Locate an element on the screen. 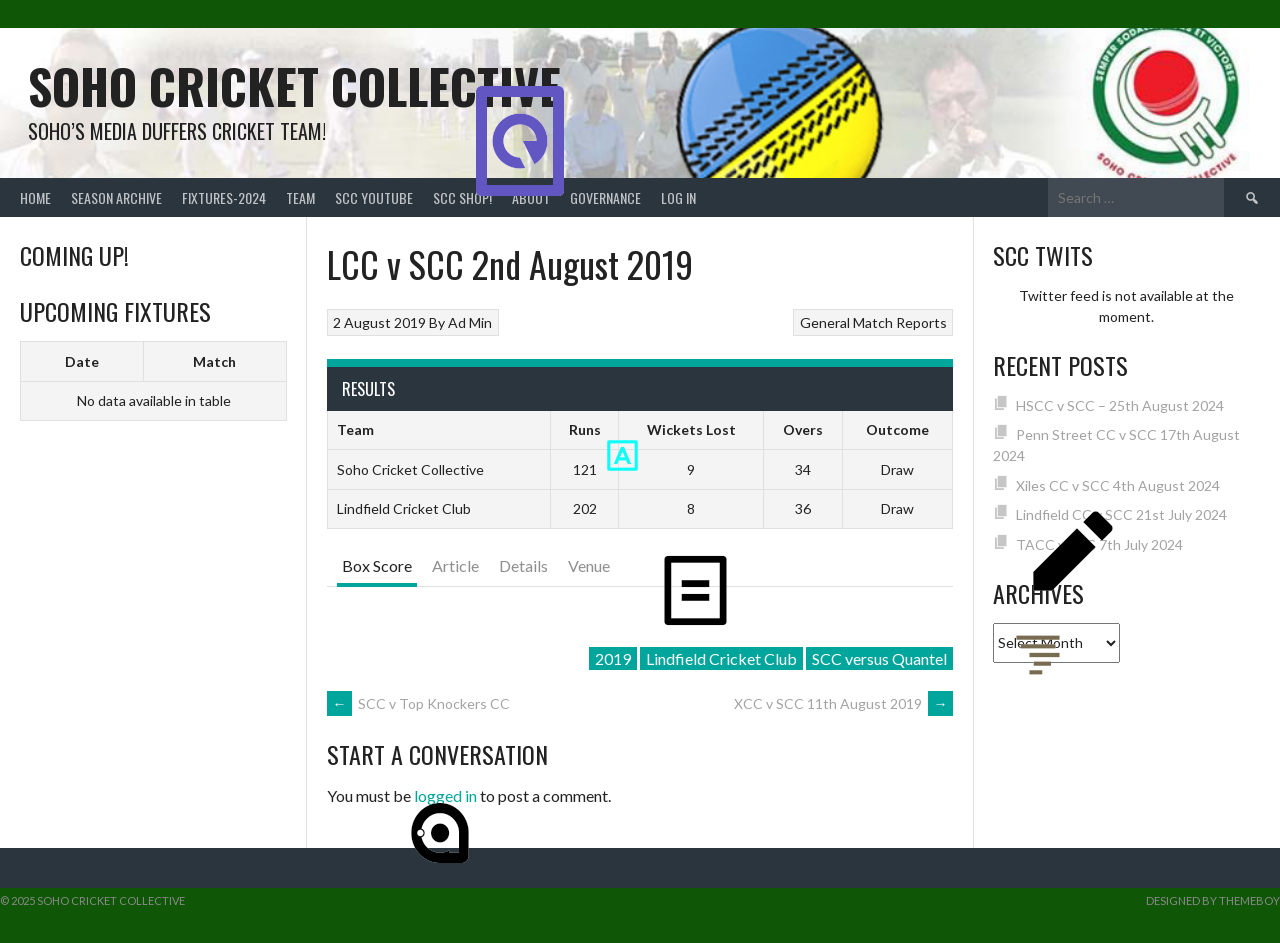 The image size is (1280, 943). recover data from device is located at coordinates (520, 141).